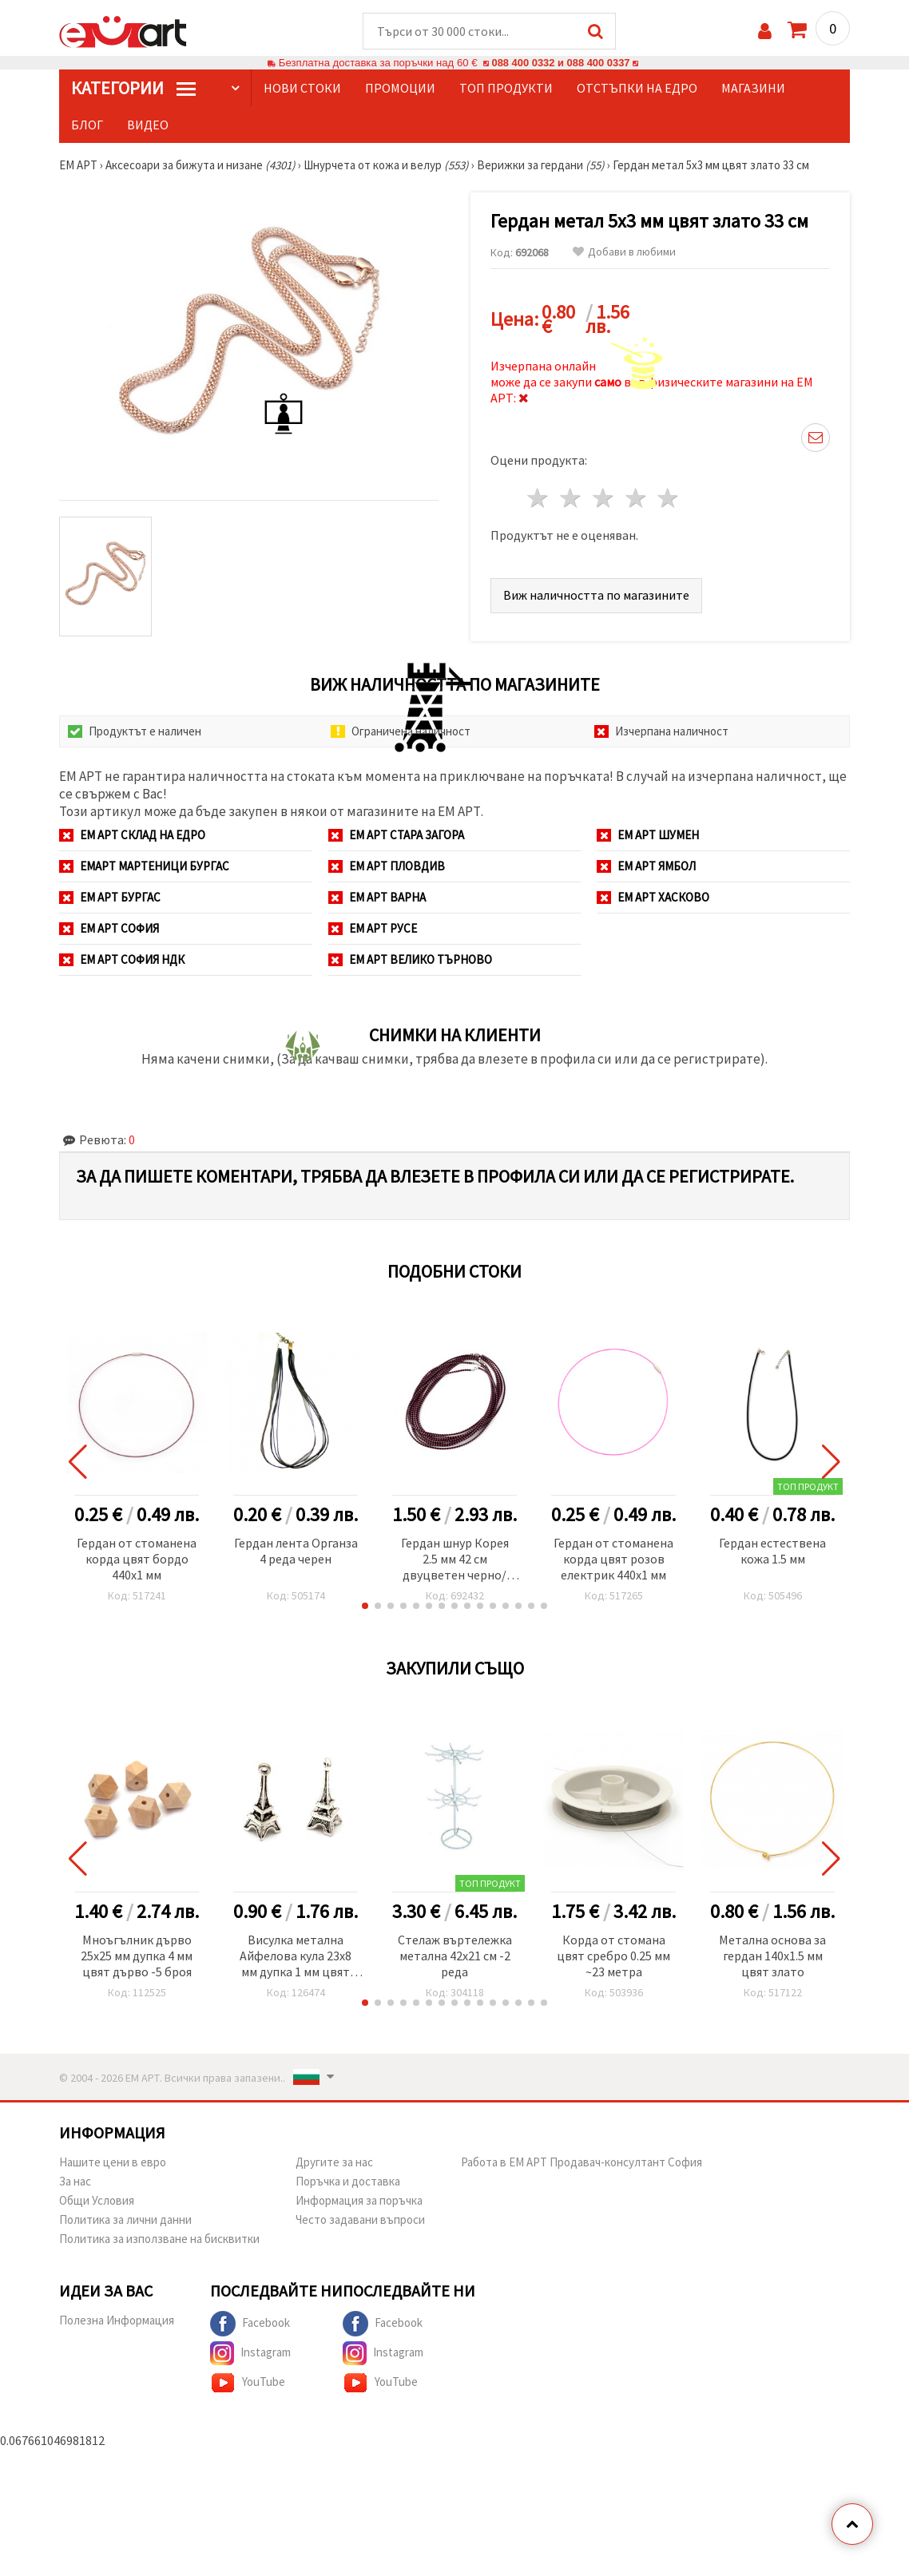 Image resolution: width=909 pixels, height=2576 pixels. I want to click on access magic or special effects features, so click(637, 363).